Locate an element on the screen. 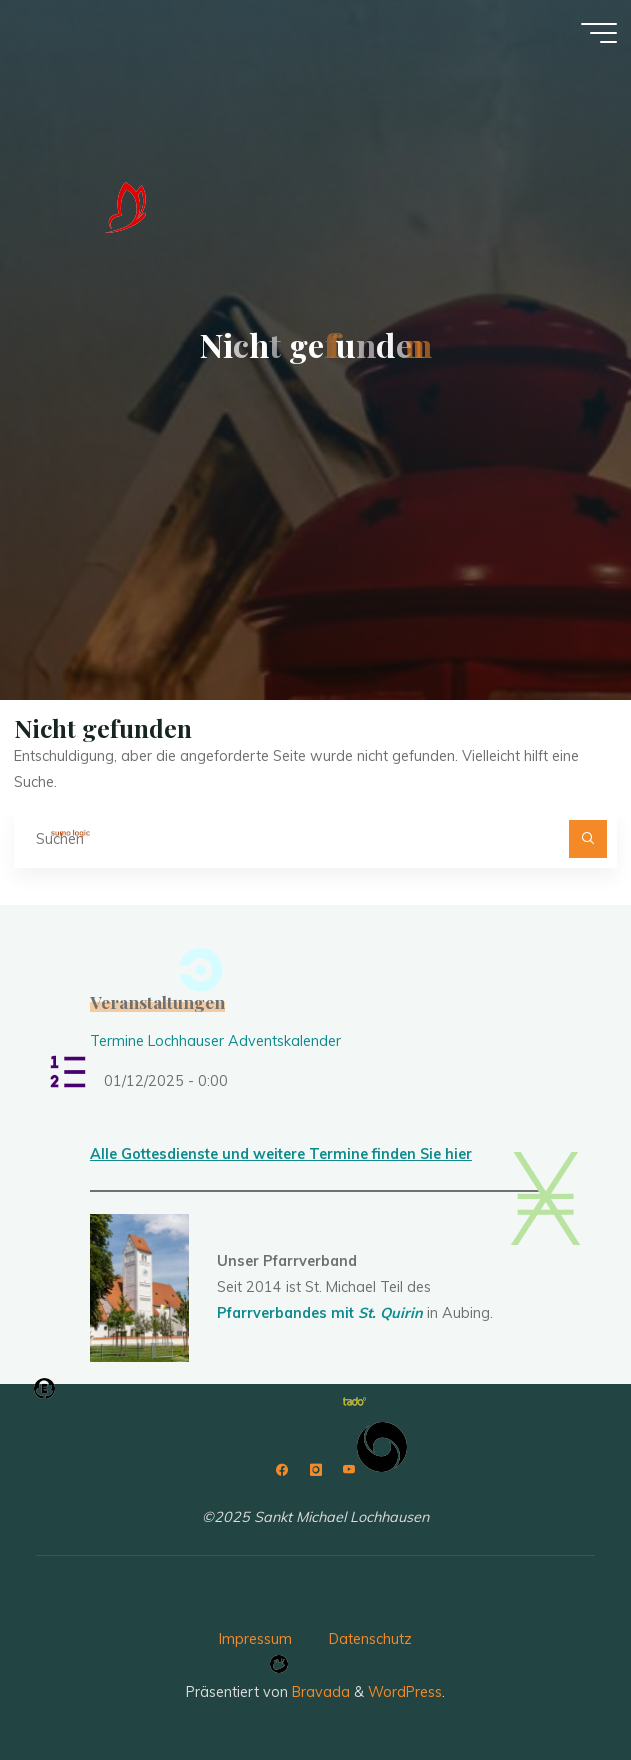 The height and width of the screenshot is (1760, 631). open ecosia search engine is located at coordinates (44, 1388).